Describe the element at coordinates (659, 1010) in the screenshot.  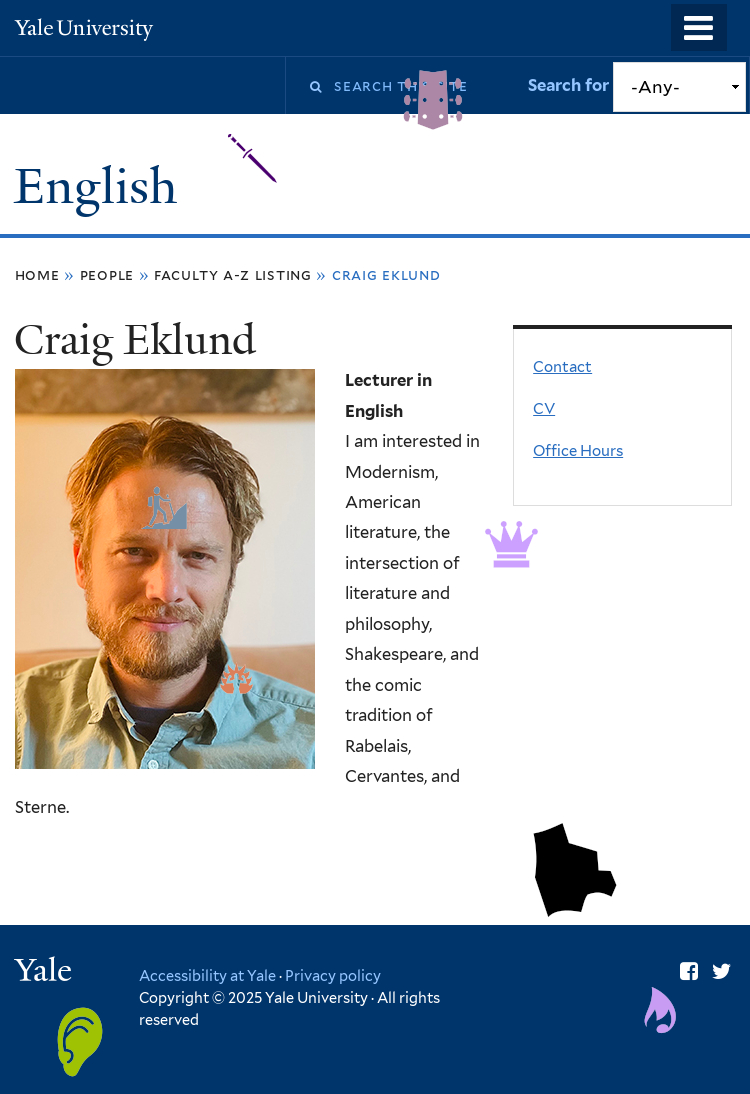
I see `toggle light or illumination in-game` at that location.